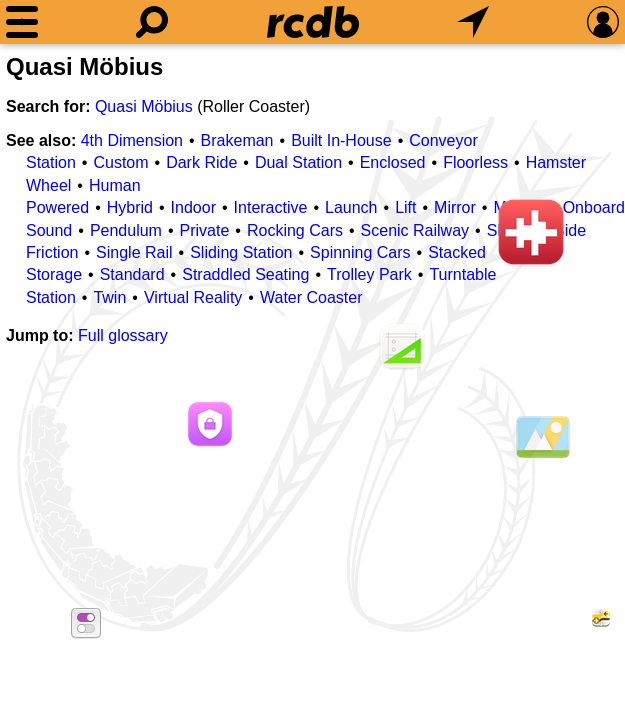 The height and width of the screenshot is (720, 625). What do you see at coordinates (402, 346) in the screenshot?
I see `open glade interface designer` at bounding box center [402, 346].